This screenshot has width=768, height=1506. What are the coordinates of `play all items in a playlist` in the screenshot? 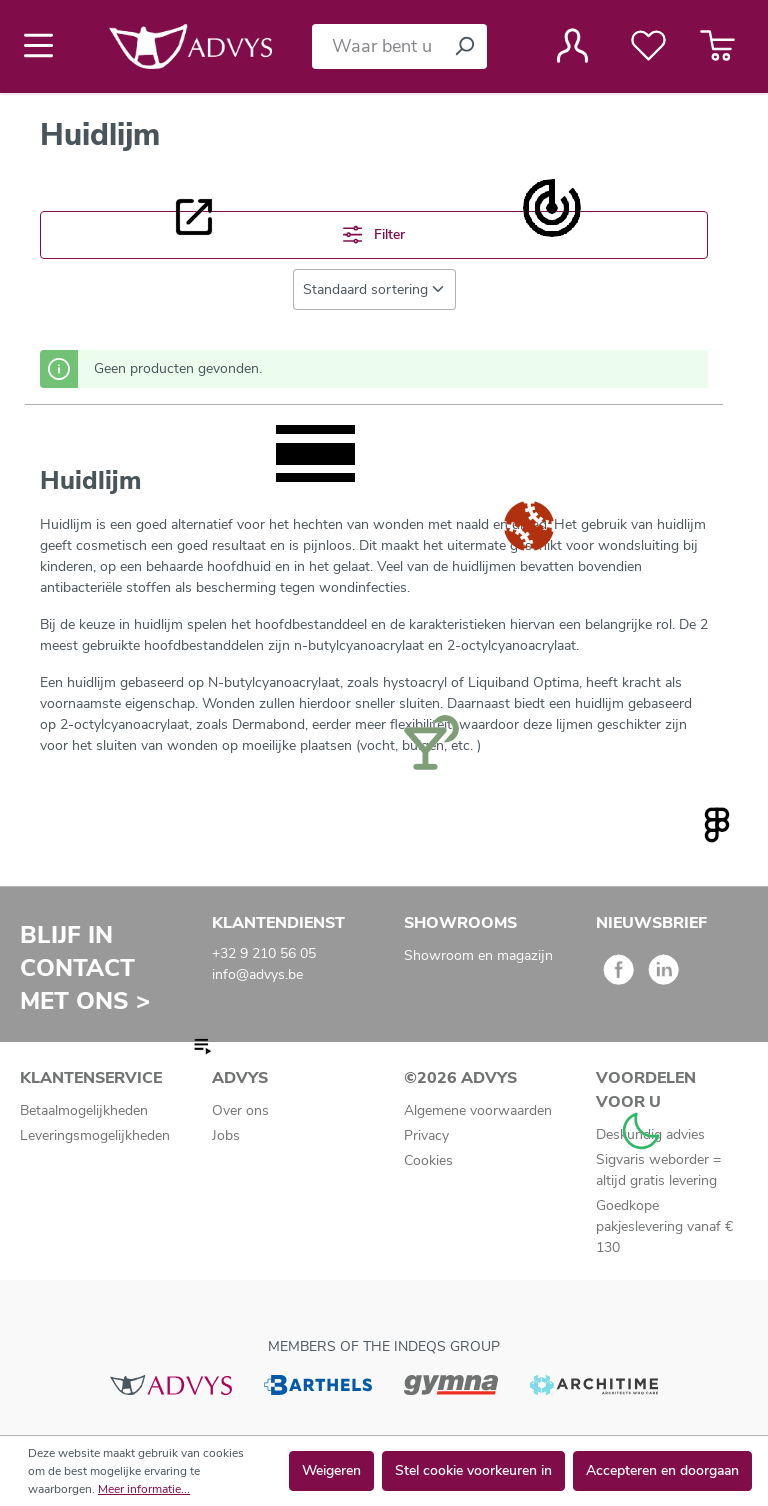 It's located at (203, 1045).